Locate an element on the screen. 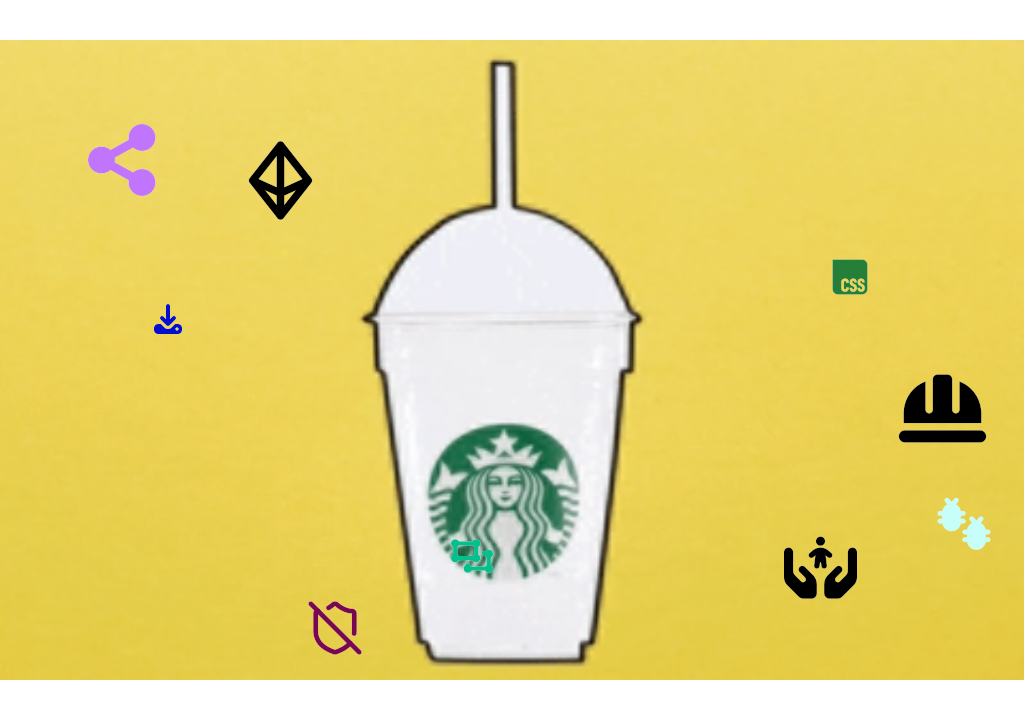  ethereum cryptocurrency symbol is located at coordinates (280, 180).